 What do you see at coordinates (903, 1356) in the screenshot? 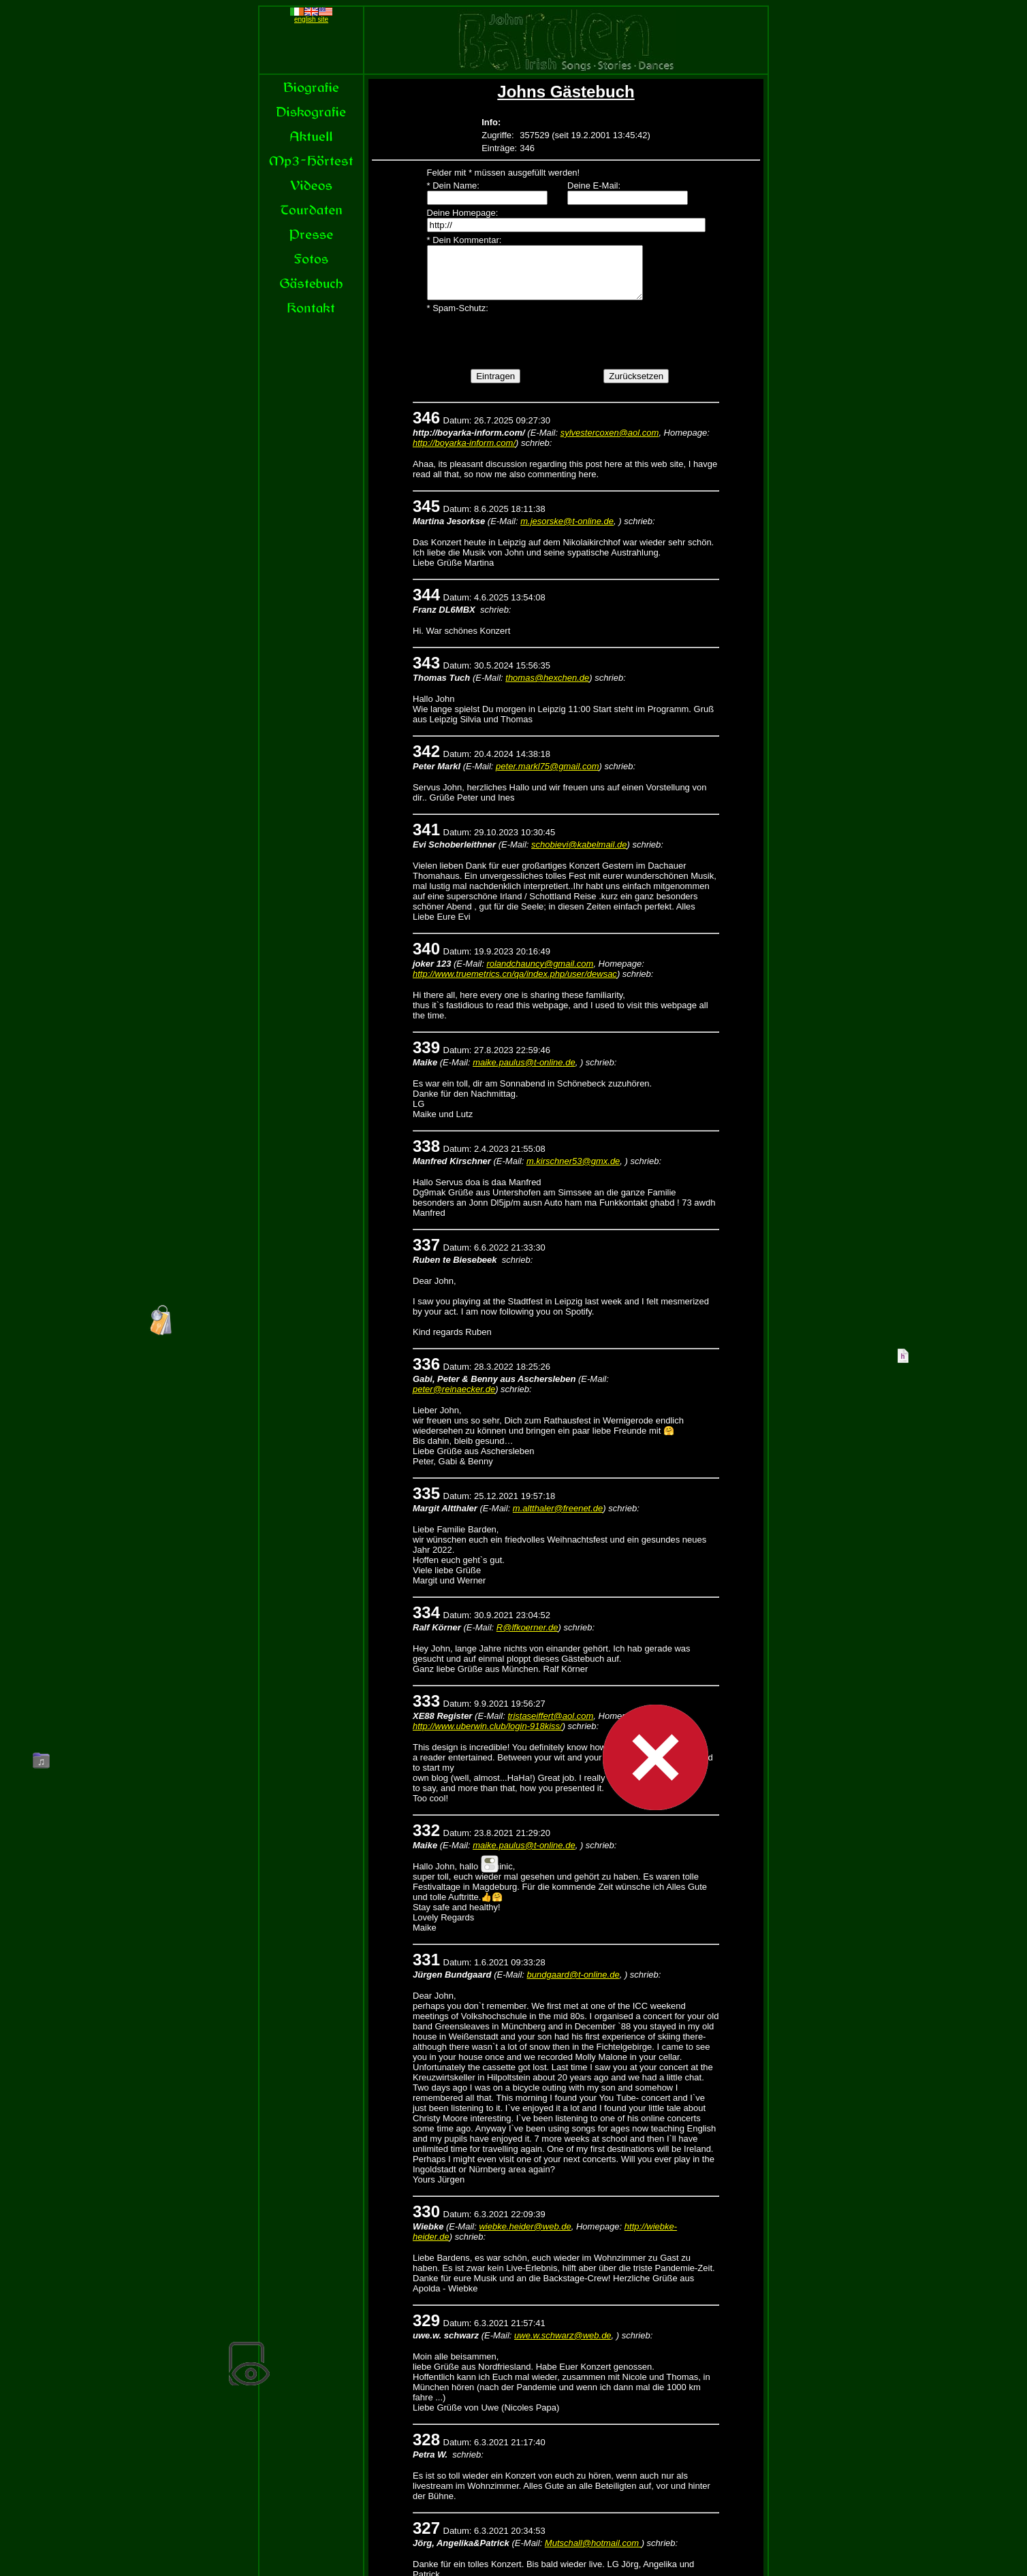
I see `a C++ header file` at bounding box center [903, 1356].